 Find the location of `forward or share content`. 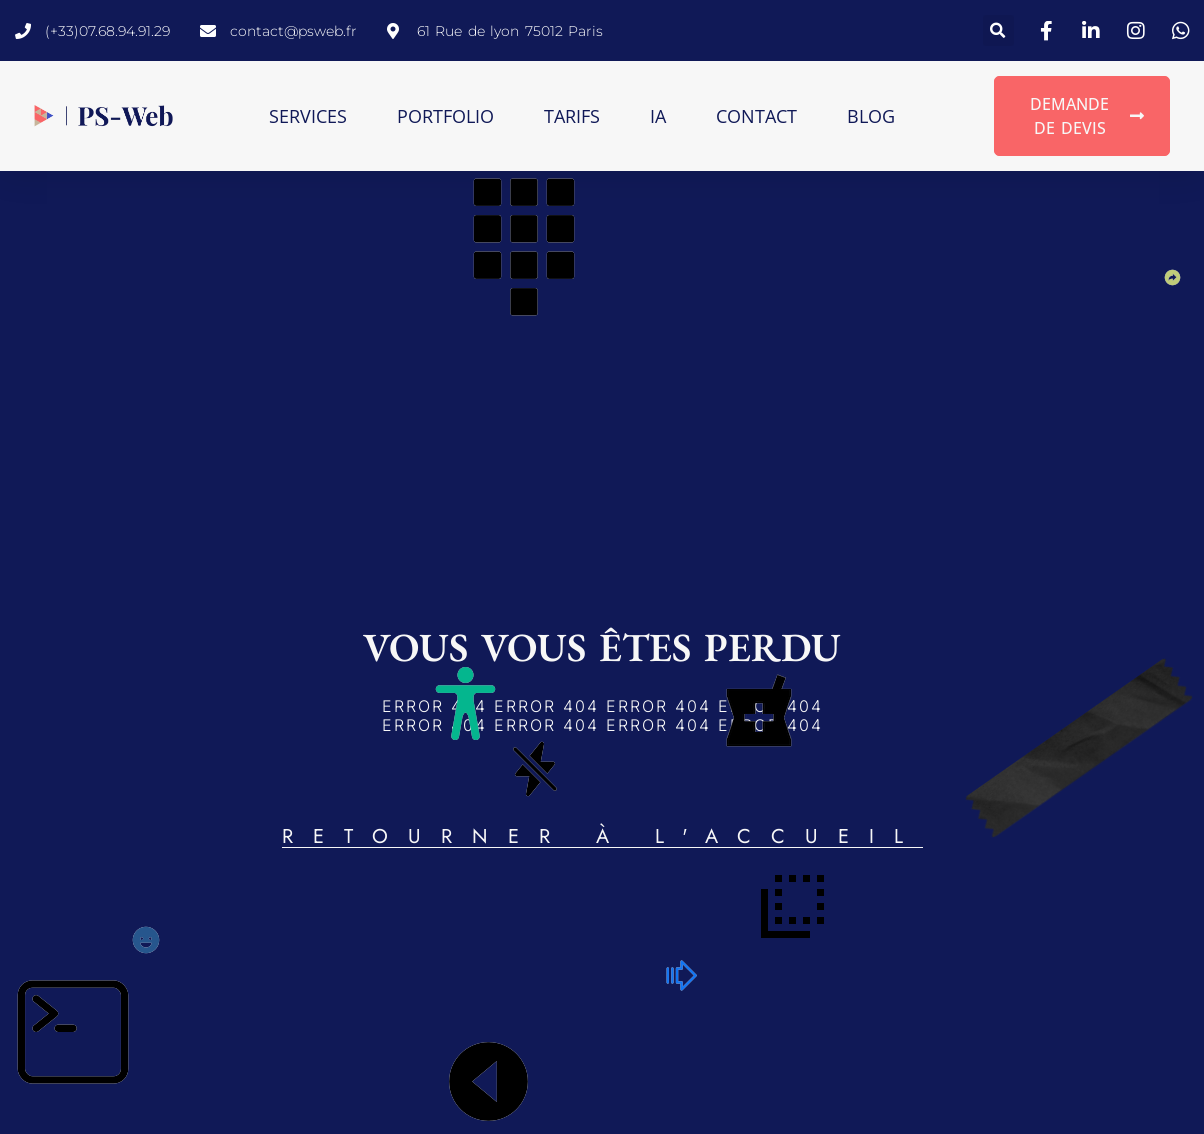

forward or share content is located at coordinates (1172, 277).